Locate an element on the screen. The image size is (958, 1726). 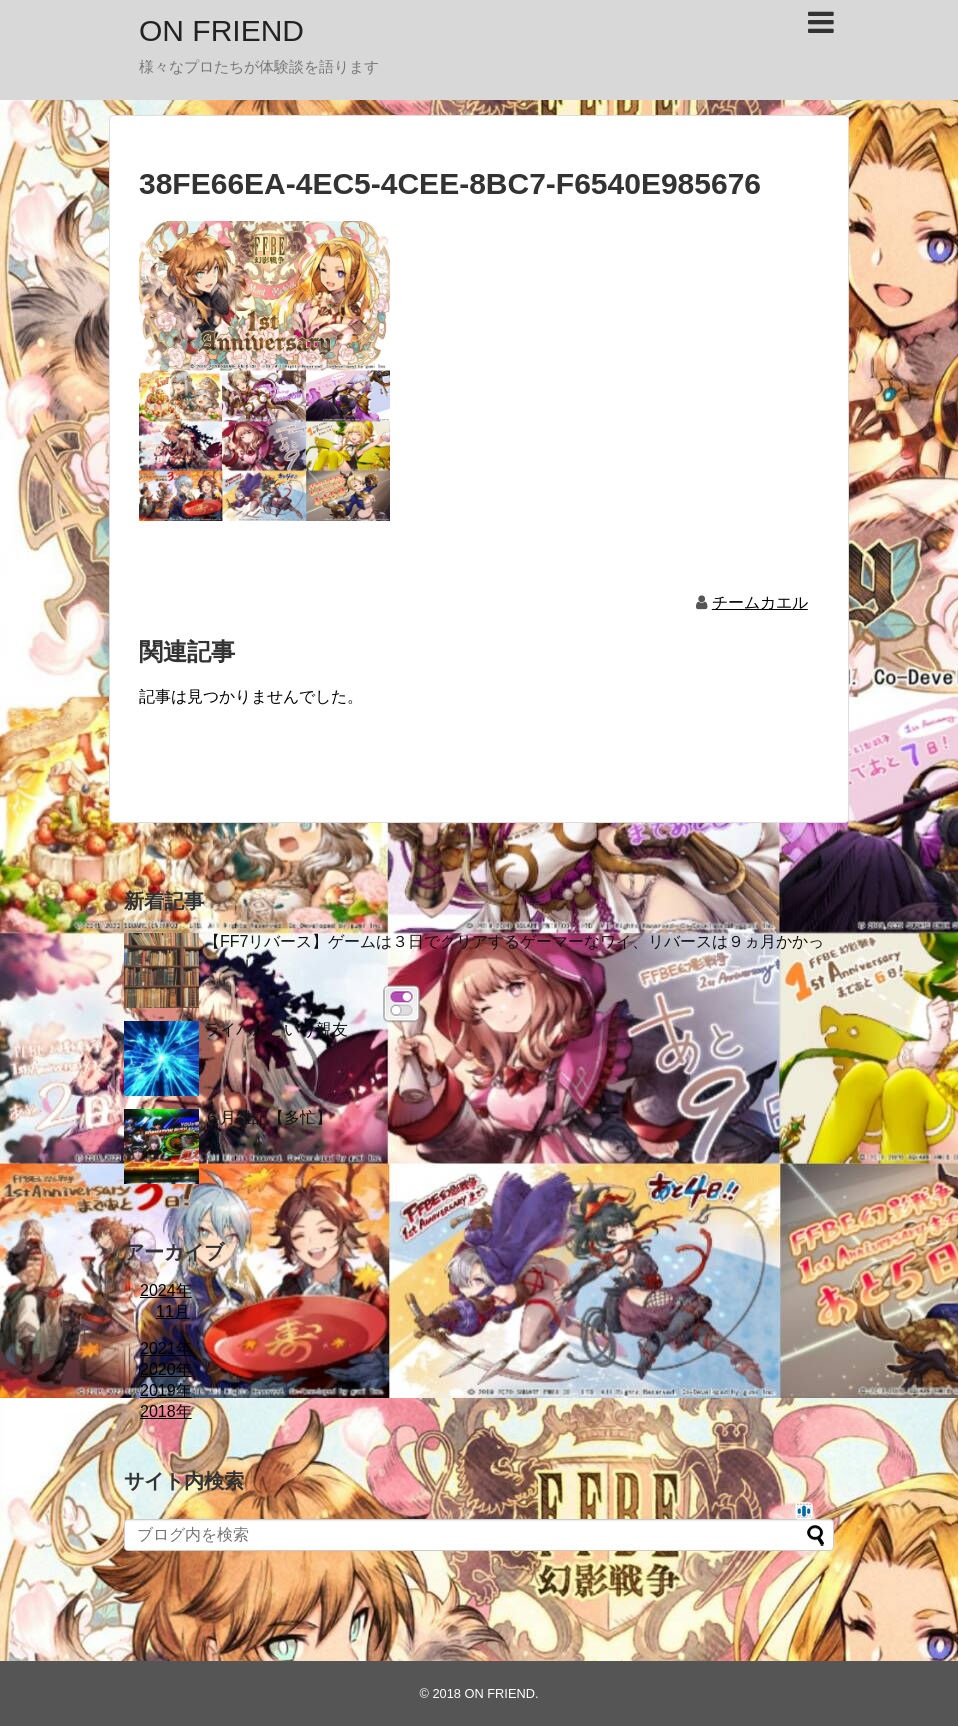
open system settings is located at coordinates (401, 1003).